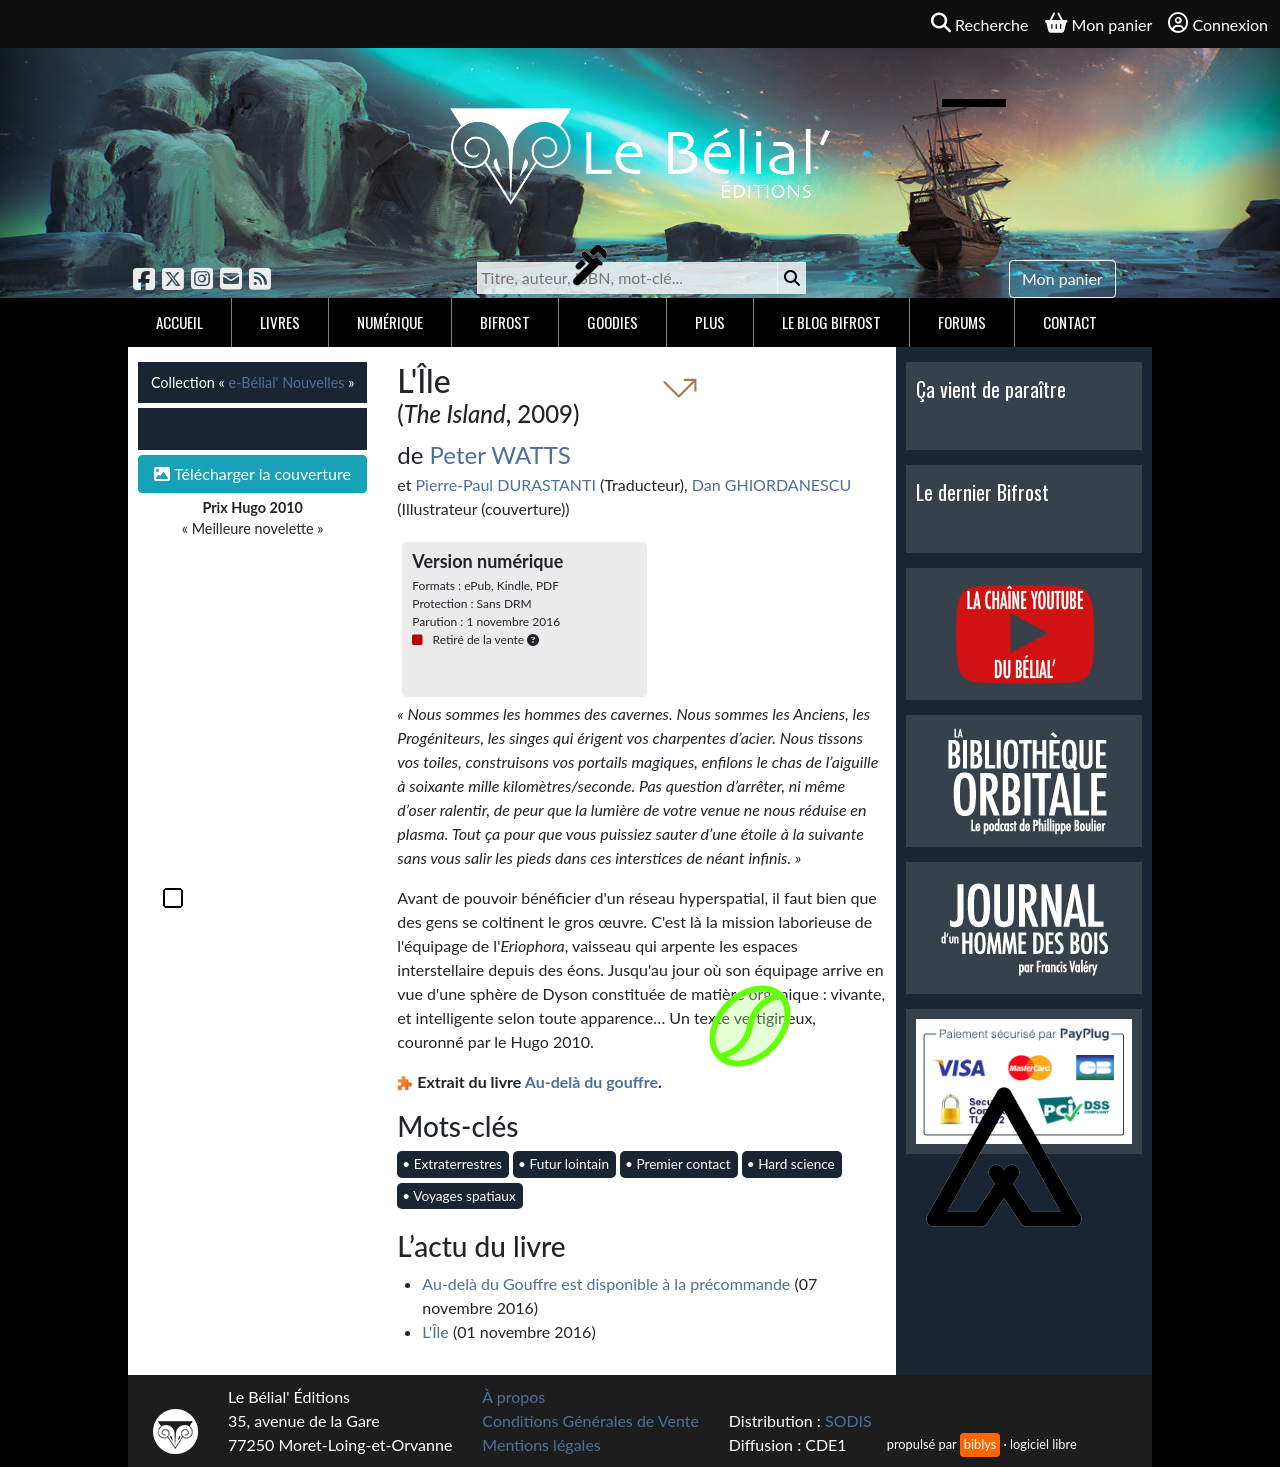 This screenshot has height=1467, width=1280. What do you see at coordinates (173, 898) in the screenshot?
I see `crop image to square dimensions` at bounding box center [173, 898].